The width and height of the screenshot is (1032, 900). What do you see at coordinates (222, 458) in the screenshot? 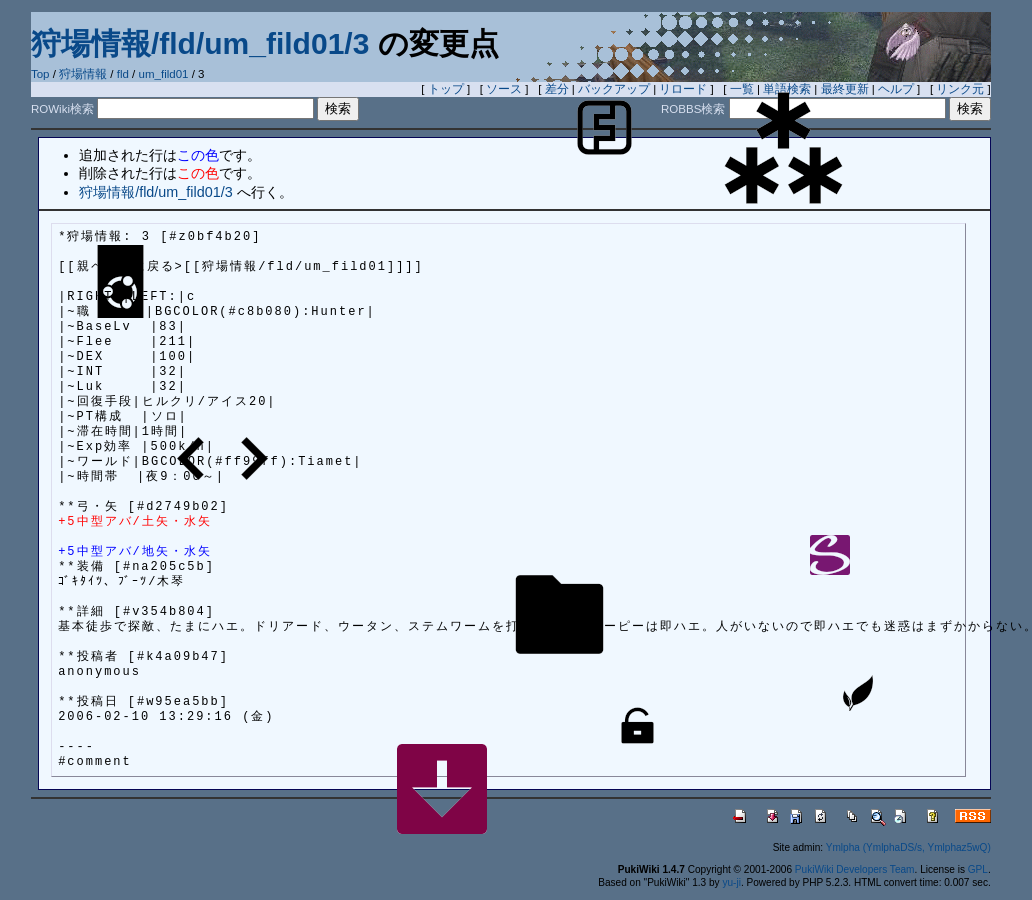
I see `view or edit source code` at bounding box center [222, 458].